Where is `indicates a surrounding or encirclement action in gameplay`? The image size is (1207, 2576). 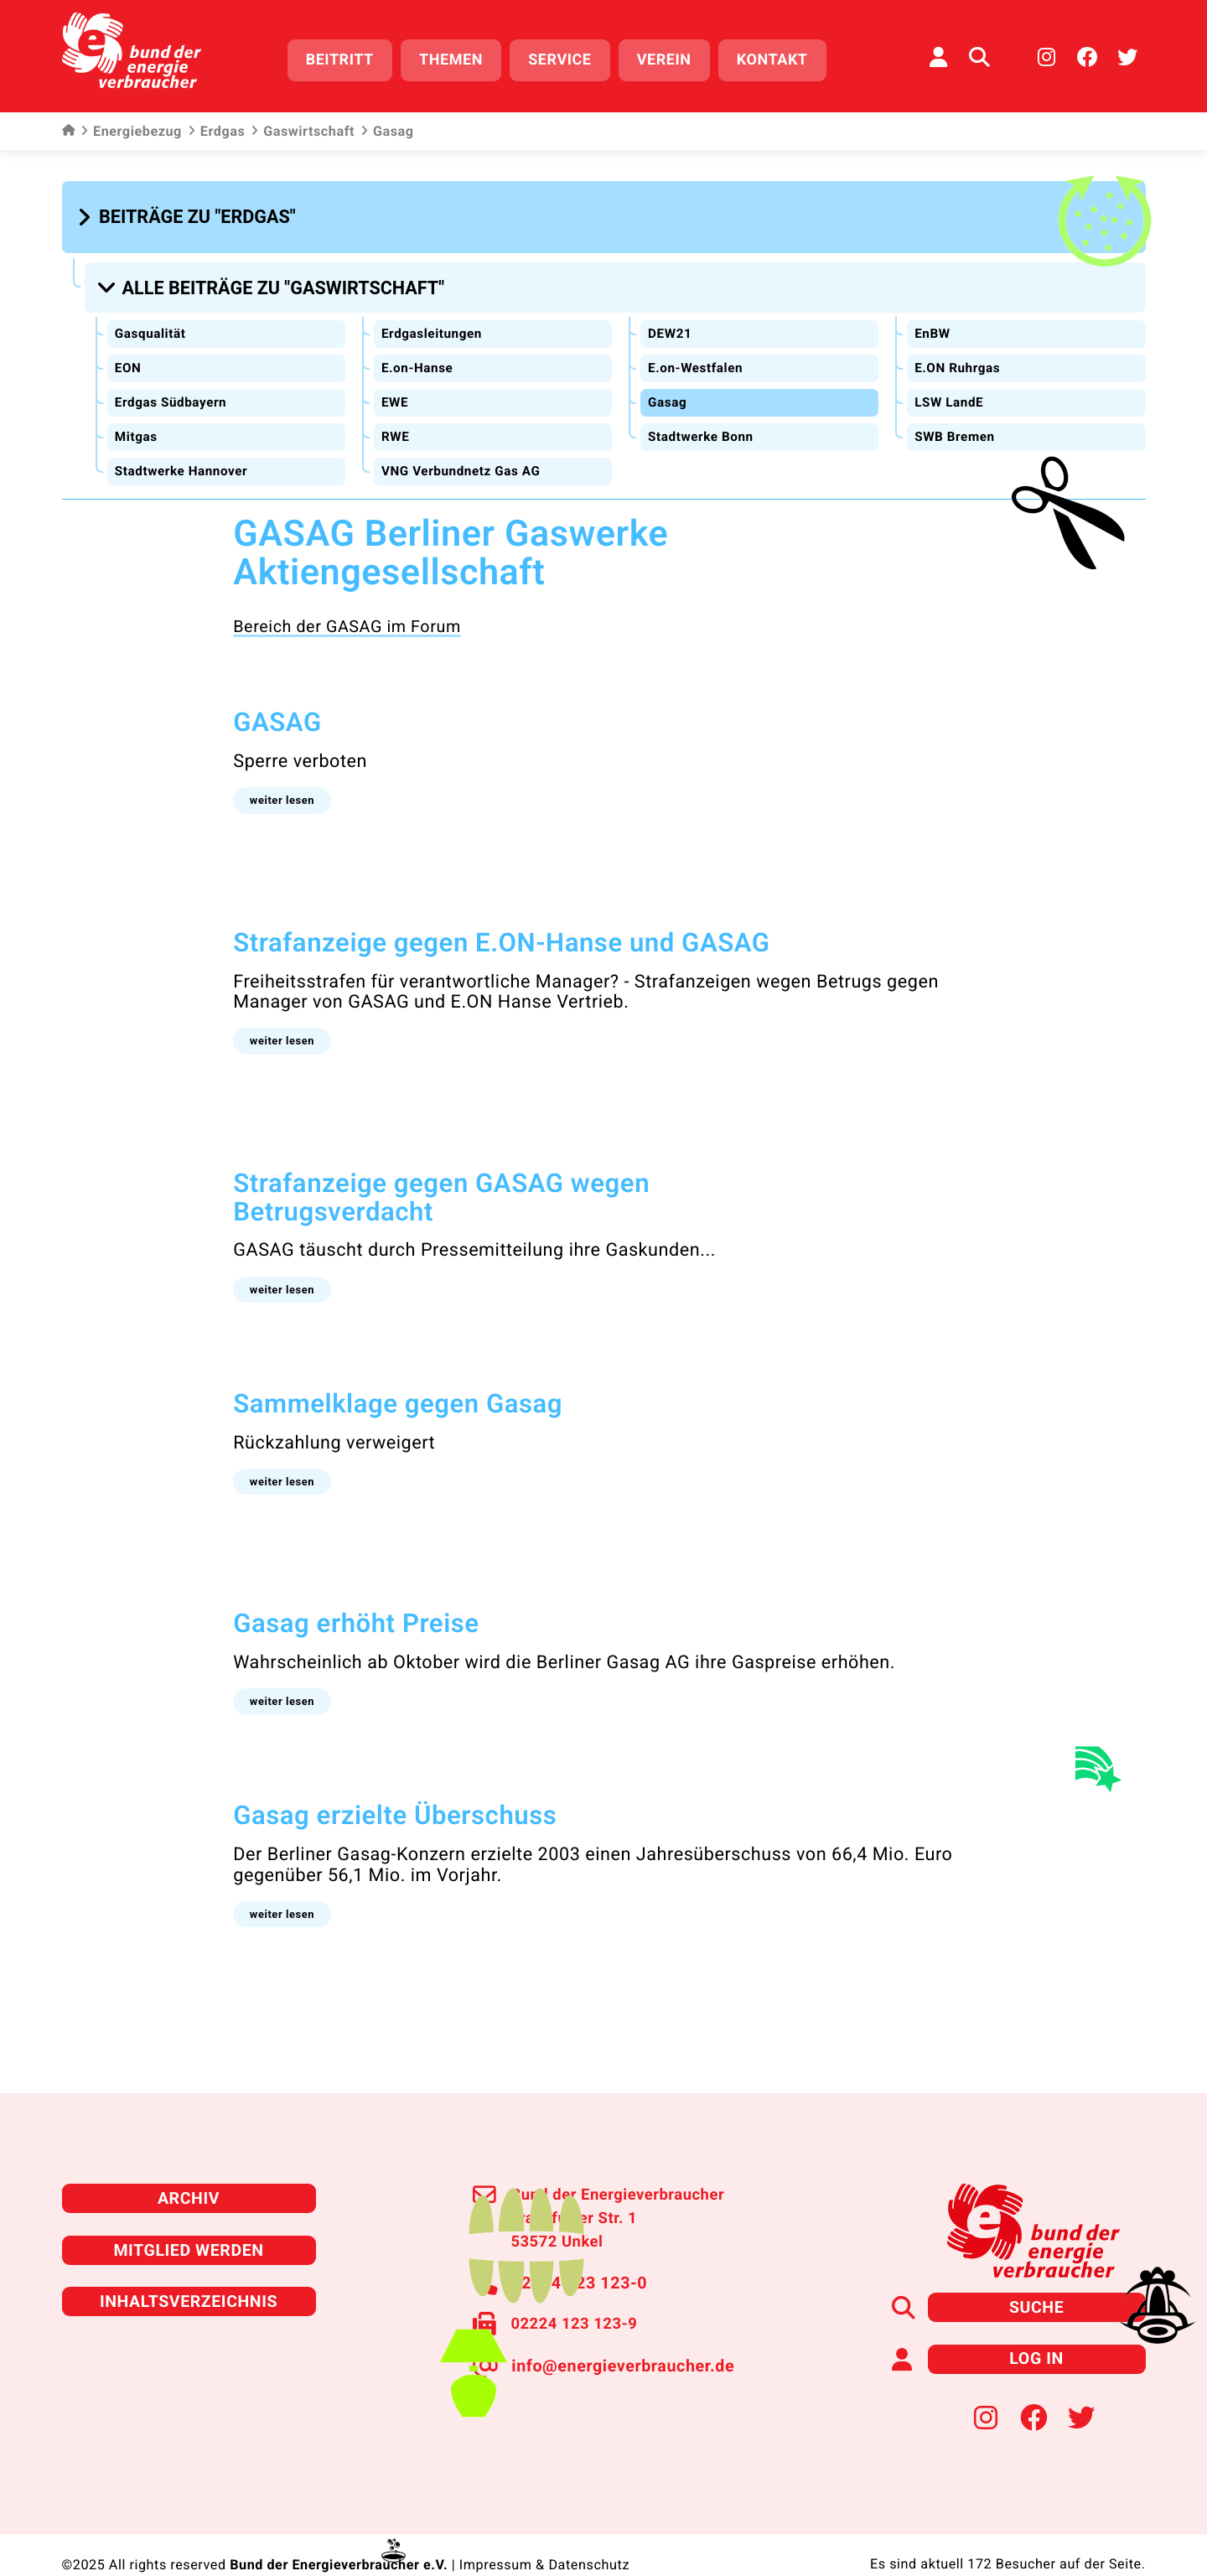
indicates a surrounding or encirclement action in gameplay is located at coordinates (1105, 220).